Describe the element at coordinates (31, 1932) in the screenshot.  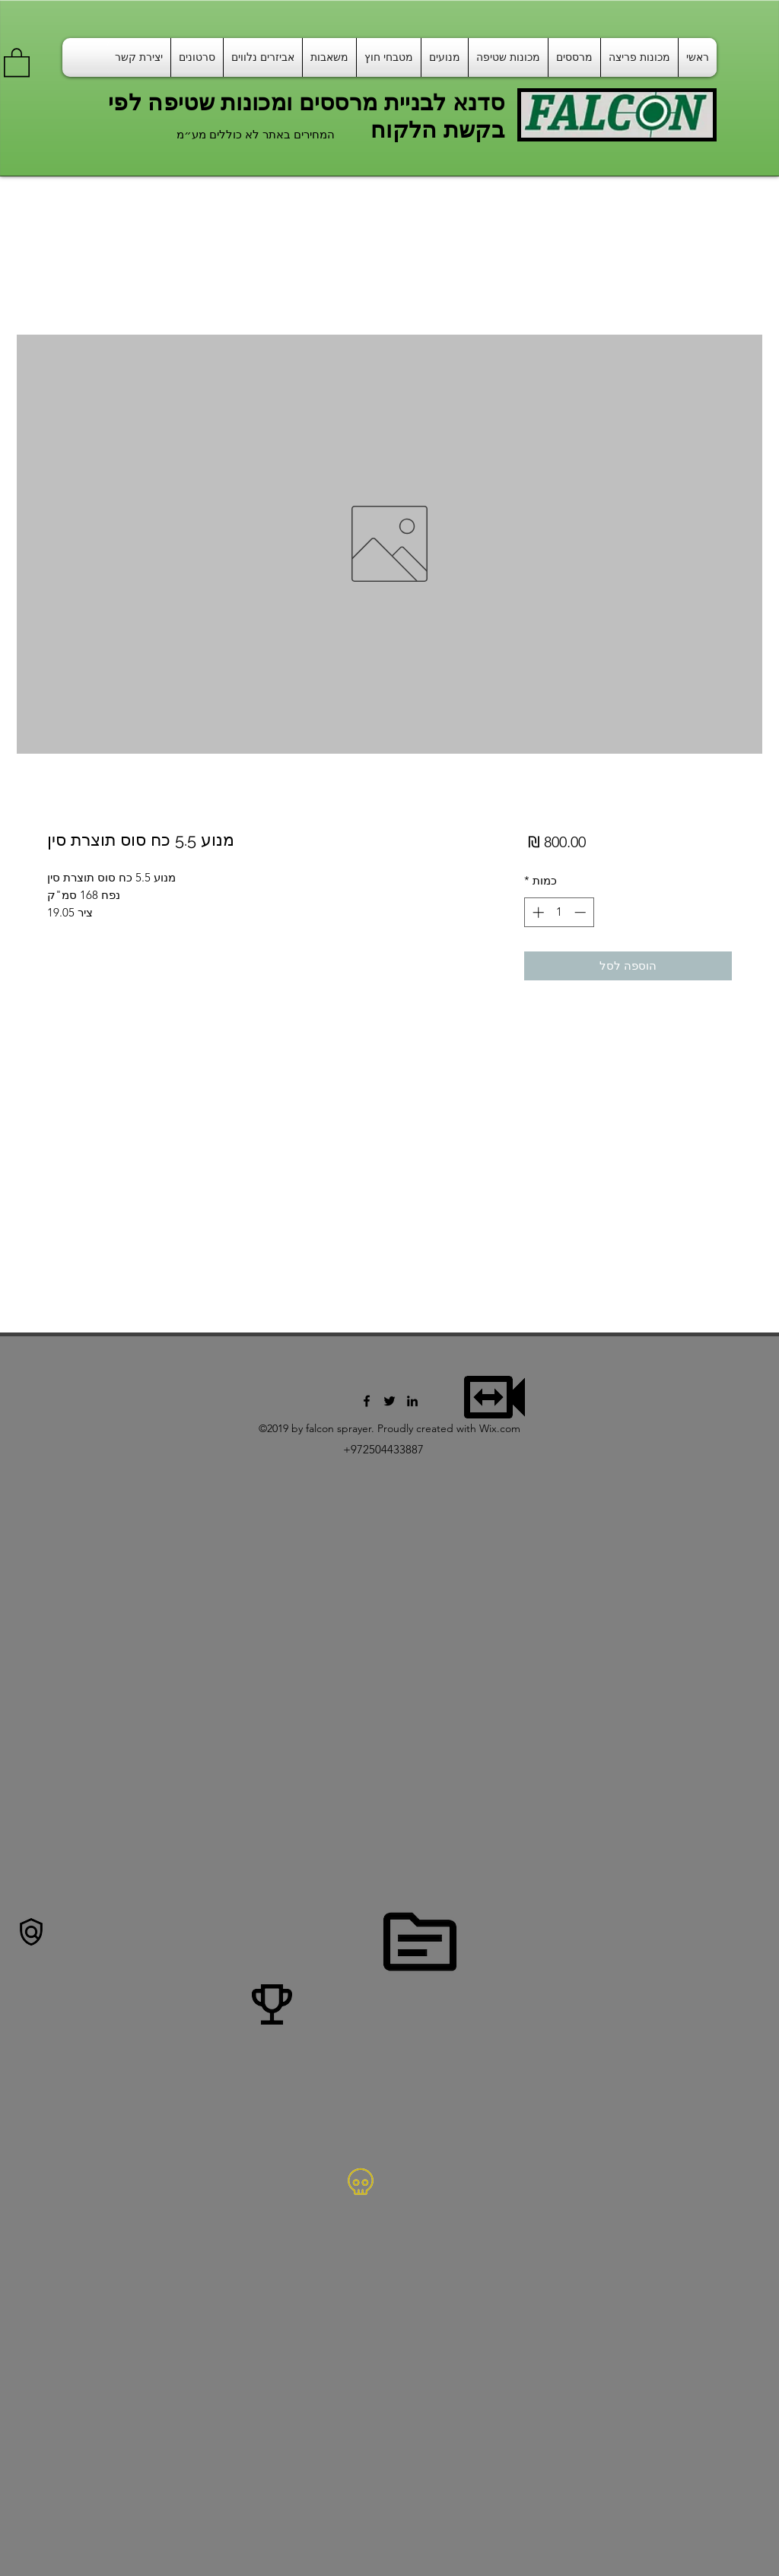
I see `view privacy policy or terms` at that location.